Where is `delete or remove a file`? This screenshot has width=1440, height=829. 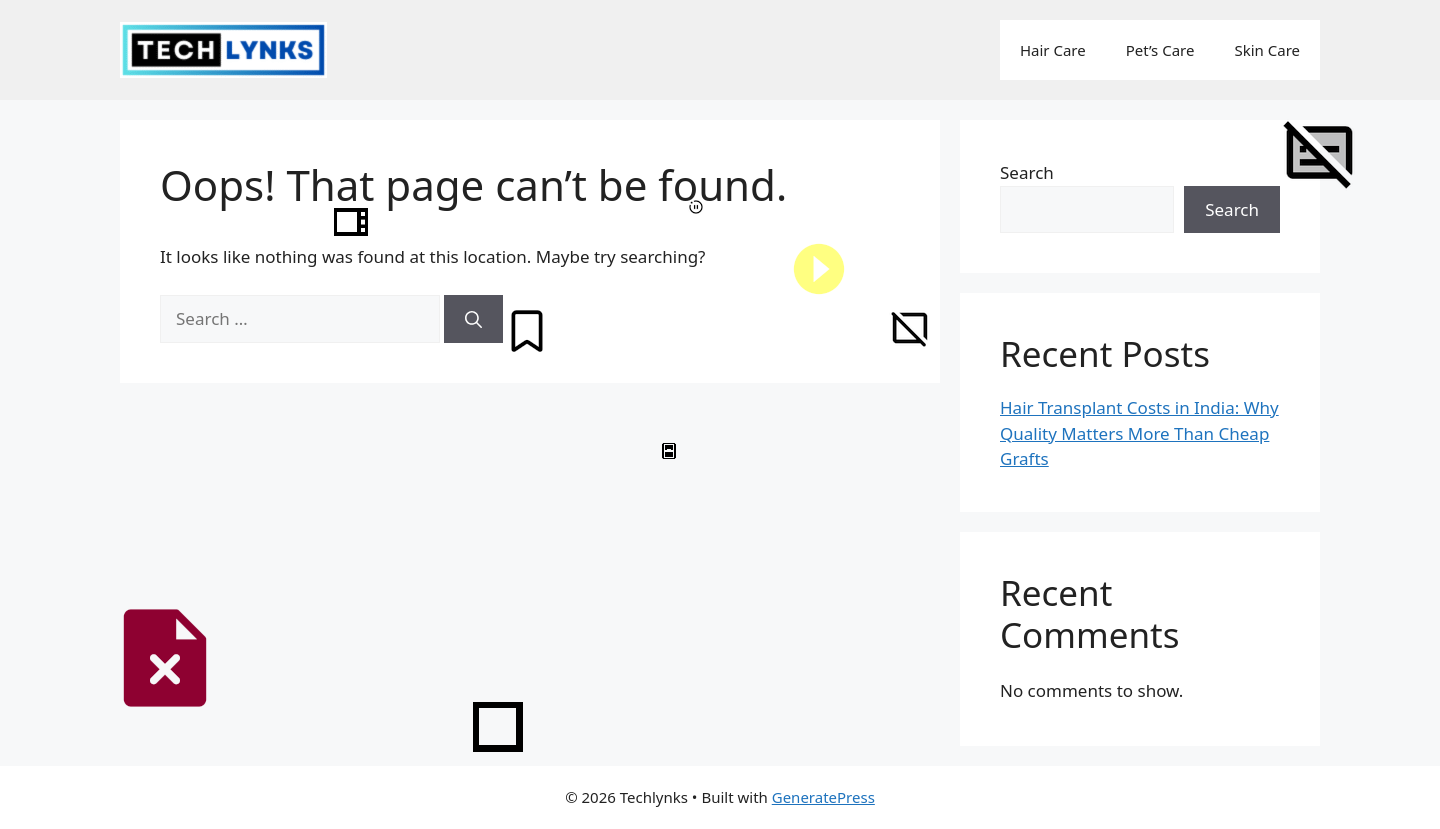
delete or remove a file is located at coordinates (165, 658).